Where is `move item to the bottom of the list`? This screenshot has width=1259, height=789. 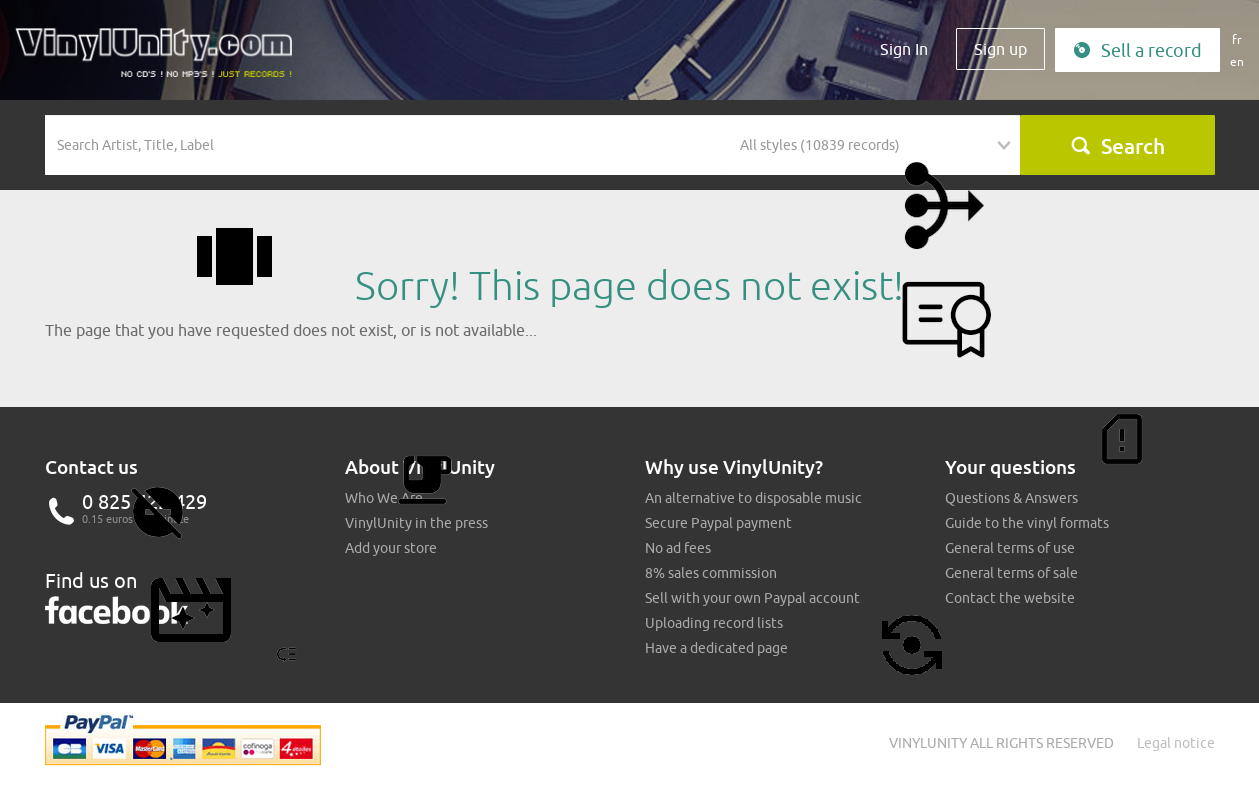 move item to the bottom of the list is located at coordinates (286, 654).